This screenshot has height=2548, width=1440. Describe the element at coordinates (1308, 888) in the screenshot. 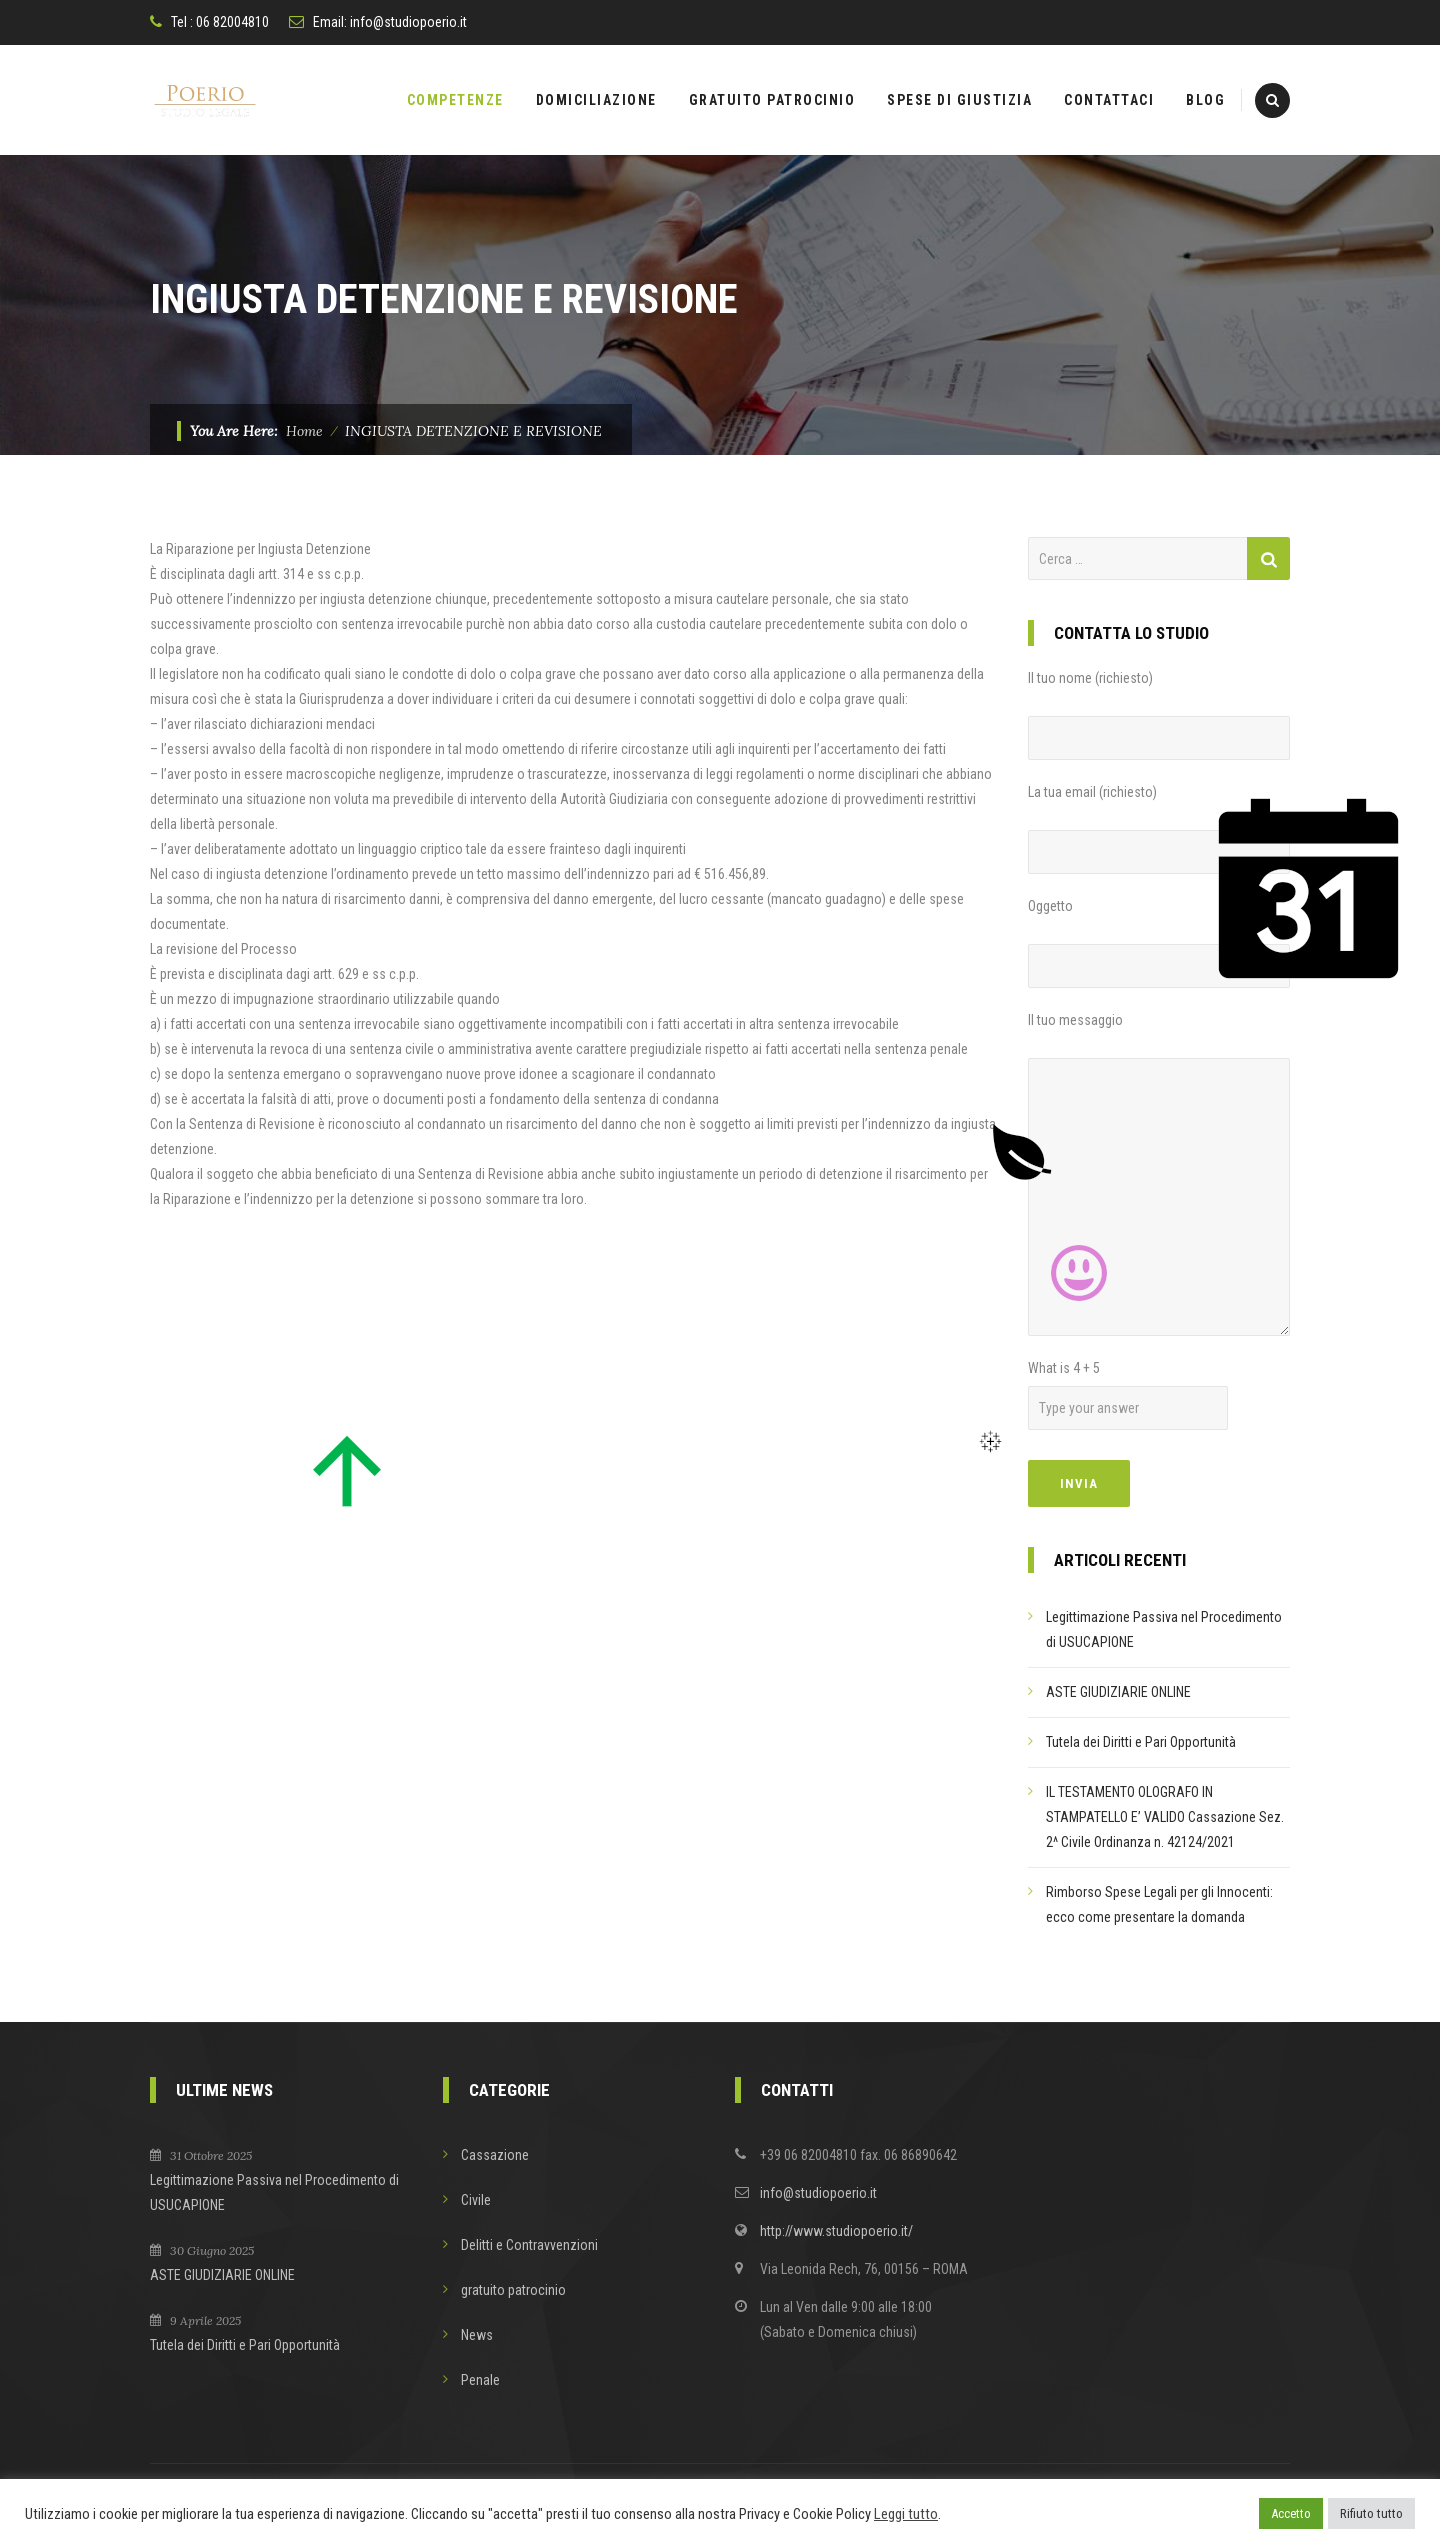

I see `view calendar or schedule` at that location.